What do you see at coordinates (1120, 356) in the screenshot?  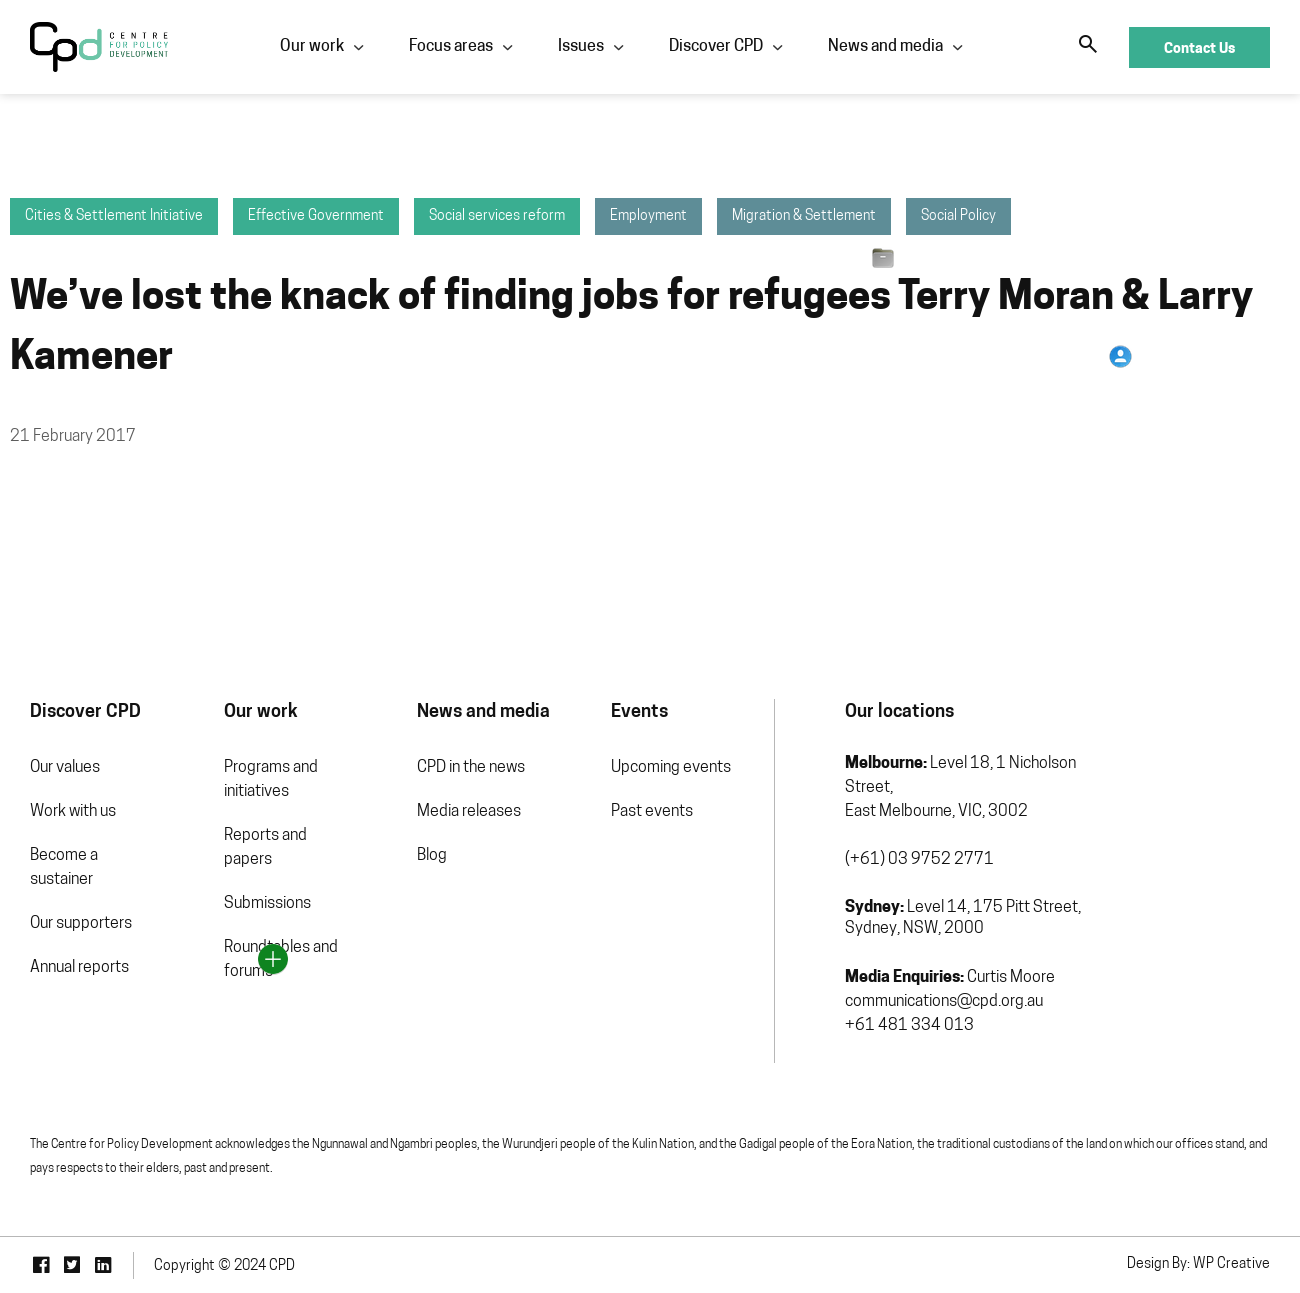 I see `view user profile information` at bounding box center [1120, 356].